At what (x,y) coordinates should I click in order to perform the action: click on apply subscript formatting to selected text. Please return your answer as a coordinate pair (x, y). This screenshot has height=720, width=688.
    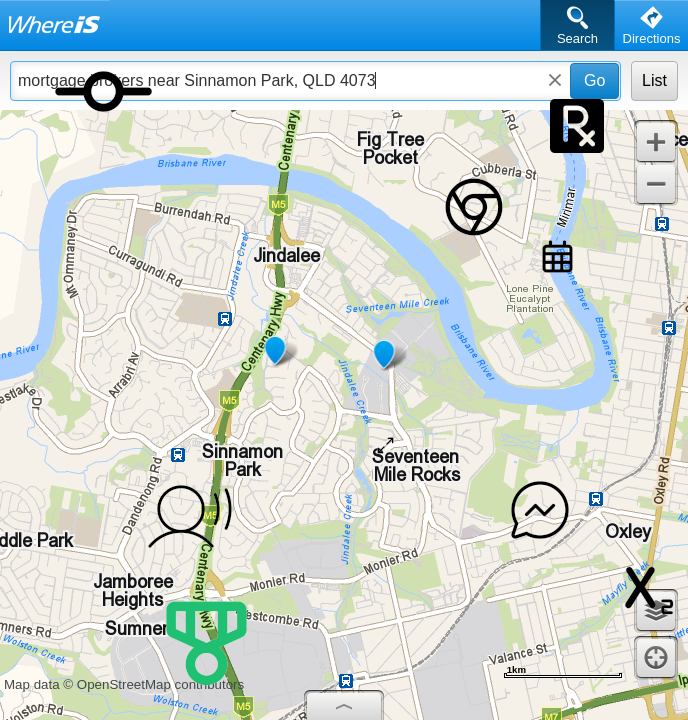
    Looking at the image, I should click on (640, 590).